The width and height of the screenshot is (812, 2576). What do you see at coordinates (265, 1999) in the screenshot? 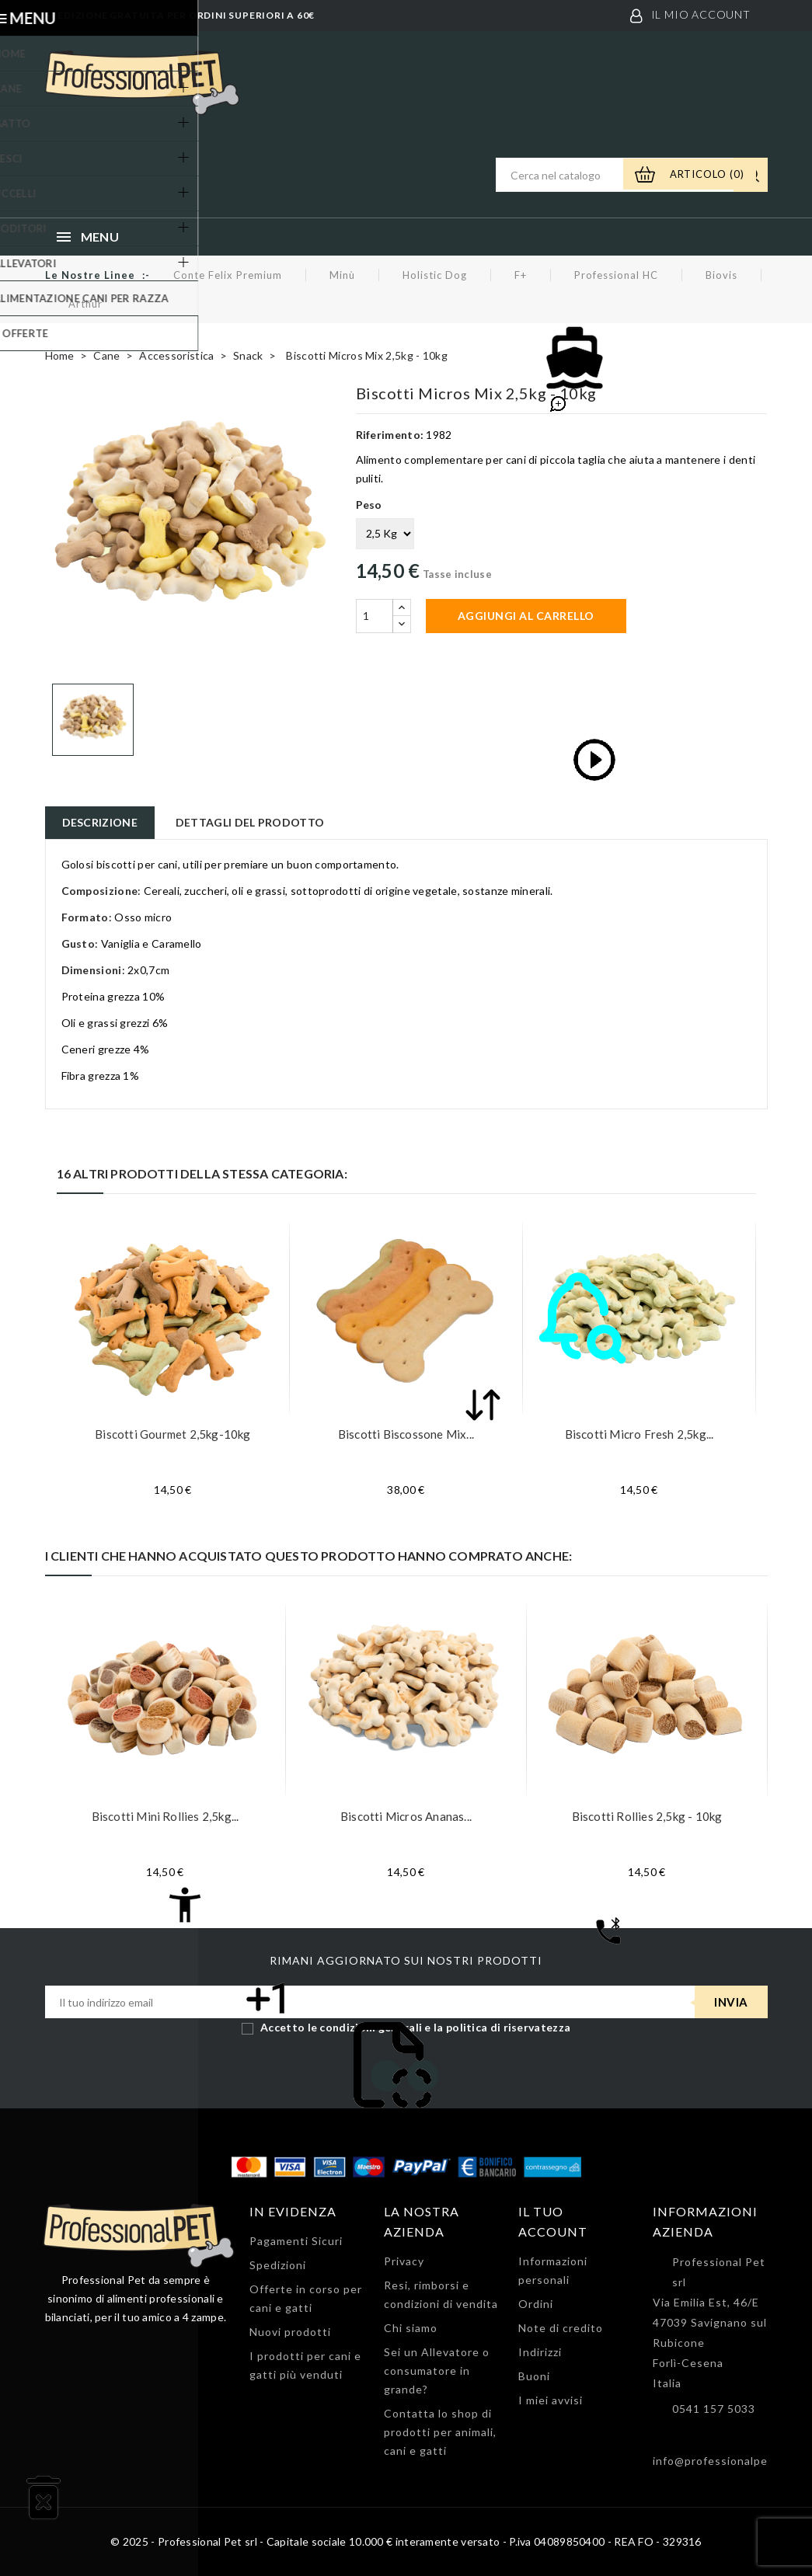
I see `increase exposure by one stop` at bounding box center [265, 1999].